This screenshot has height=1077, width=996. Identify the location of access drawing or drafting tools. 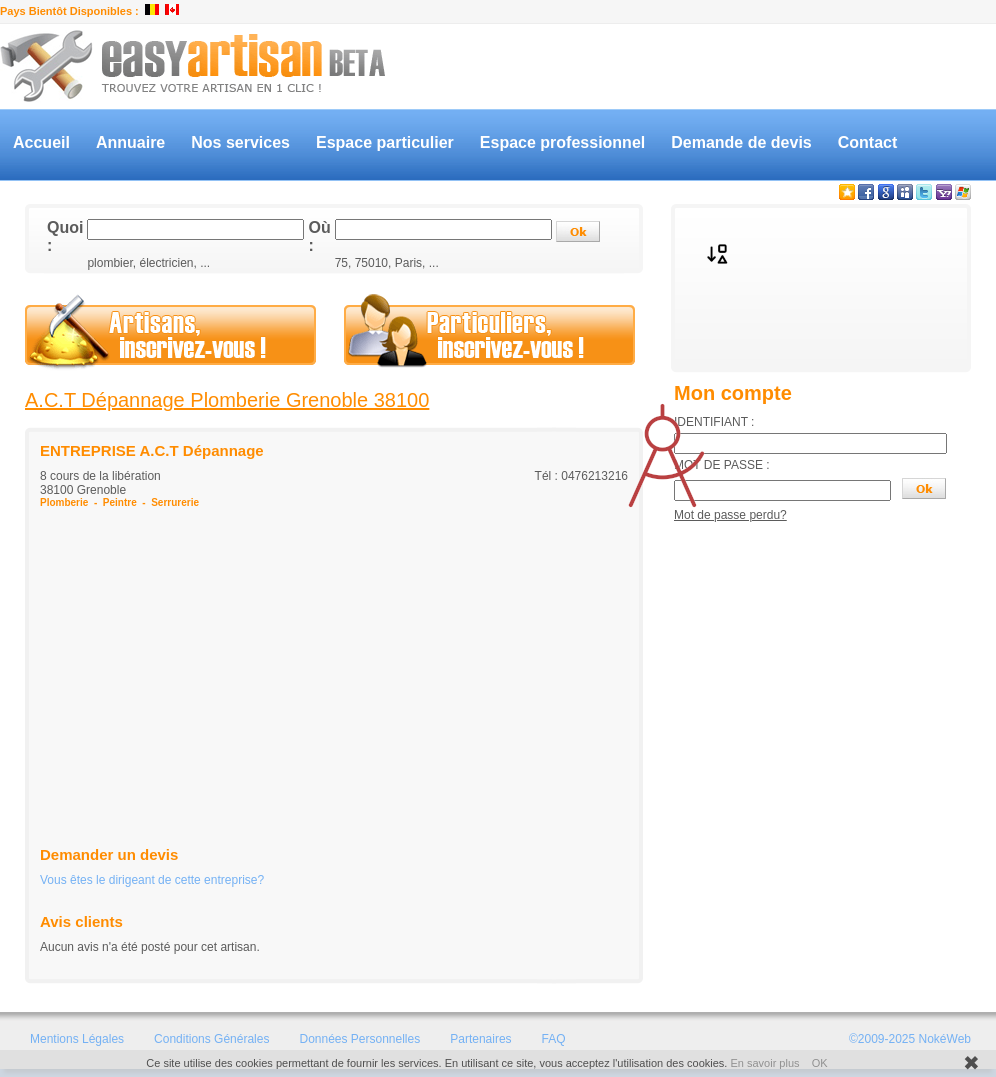
(662, 457).